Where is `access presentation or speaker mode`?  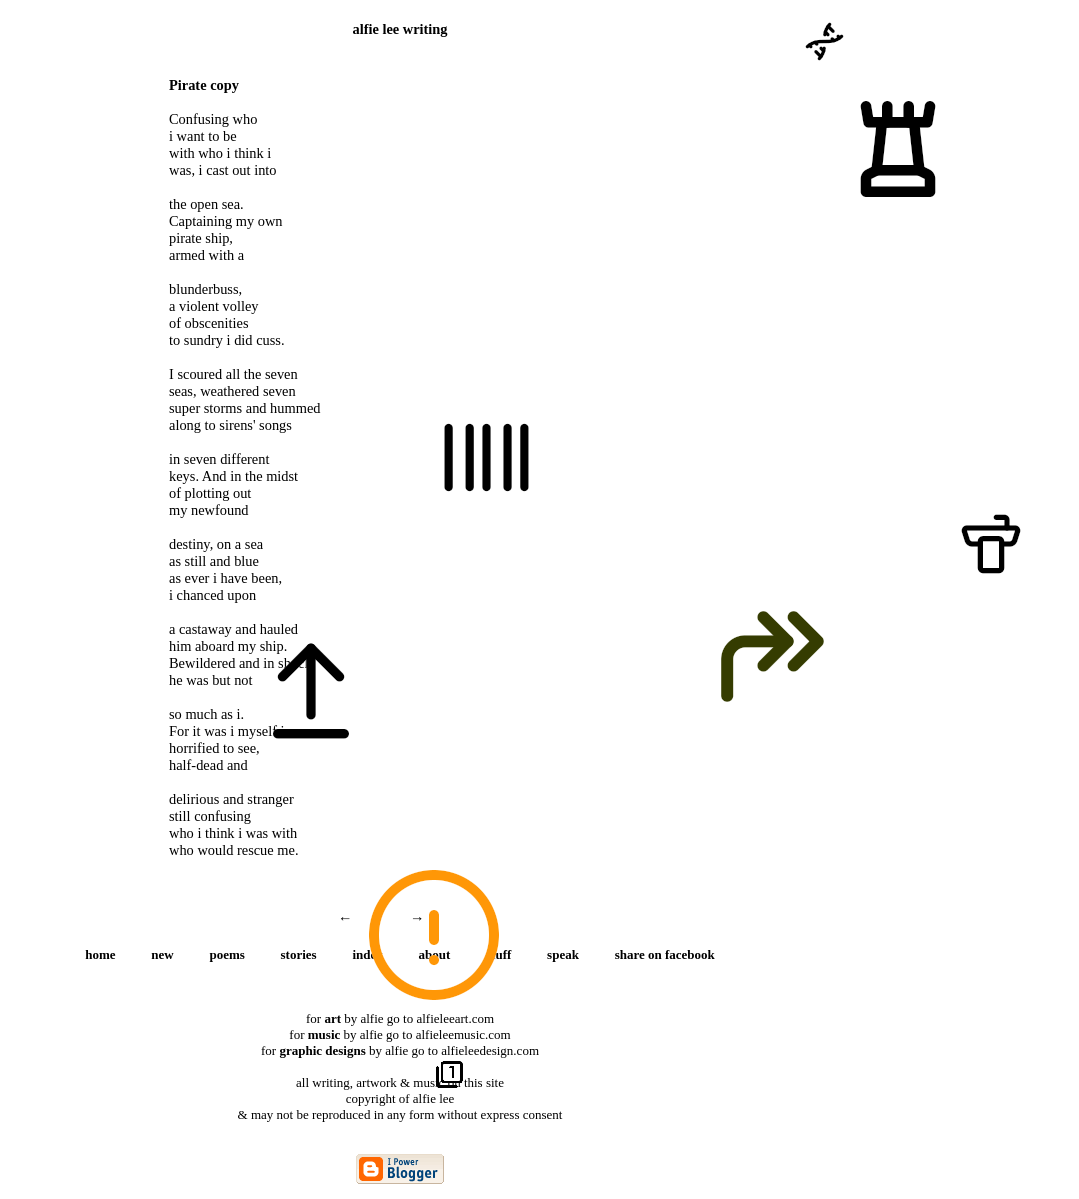 access presentation or speaker mode is located at coordinates (991, 544).